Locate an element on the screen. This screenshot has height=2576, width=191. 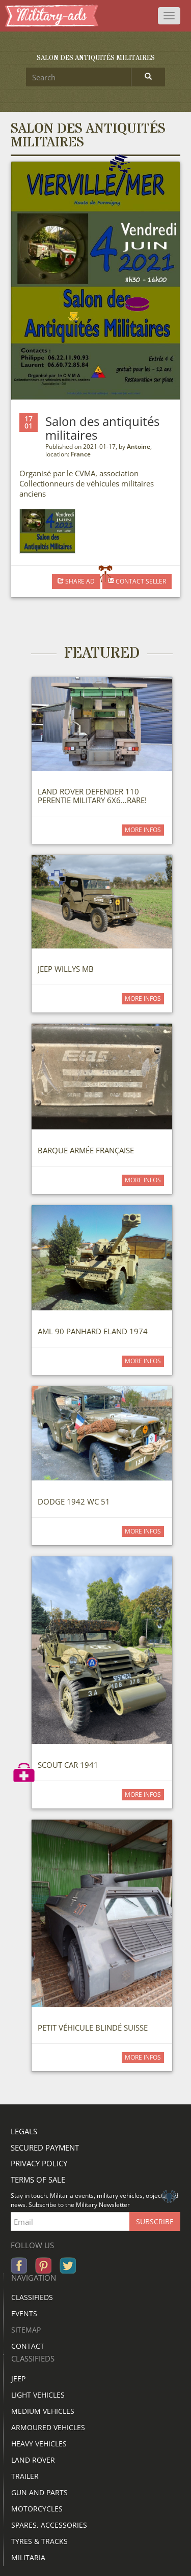
activate power shield or energy protection is located at coordinates (73, 316).